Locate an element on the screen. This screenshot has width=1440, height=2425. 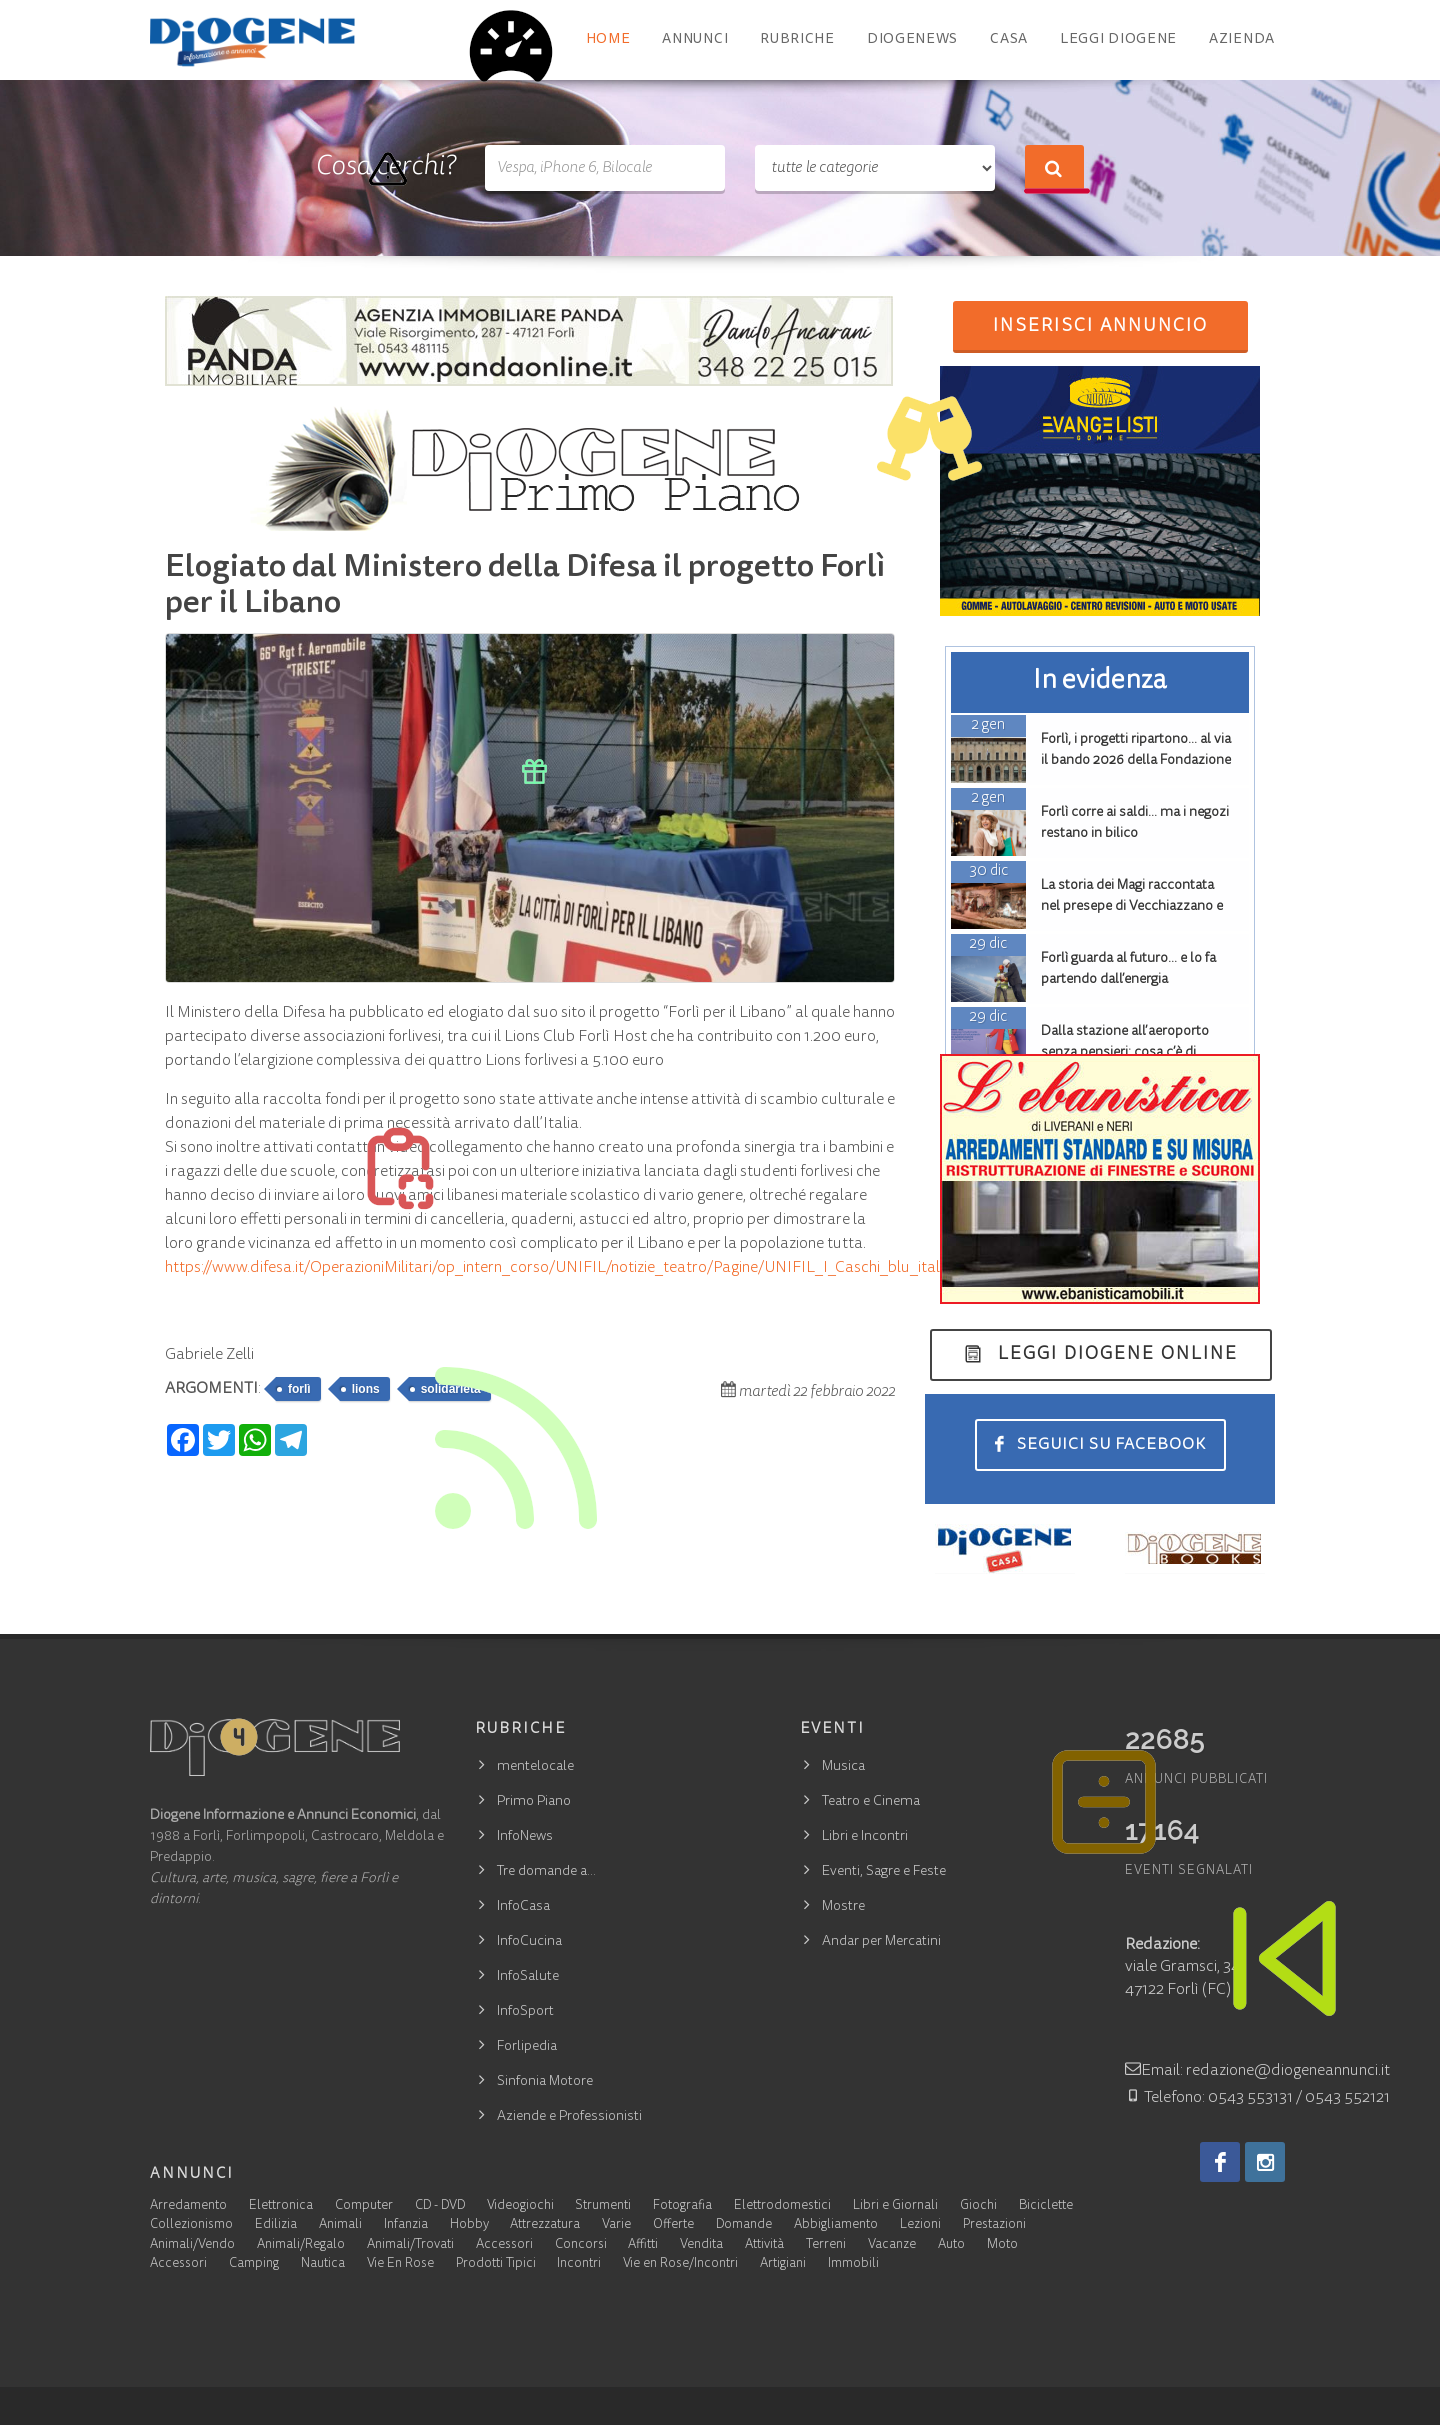
warning or caution indicator is located at coordinates (388, 169).